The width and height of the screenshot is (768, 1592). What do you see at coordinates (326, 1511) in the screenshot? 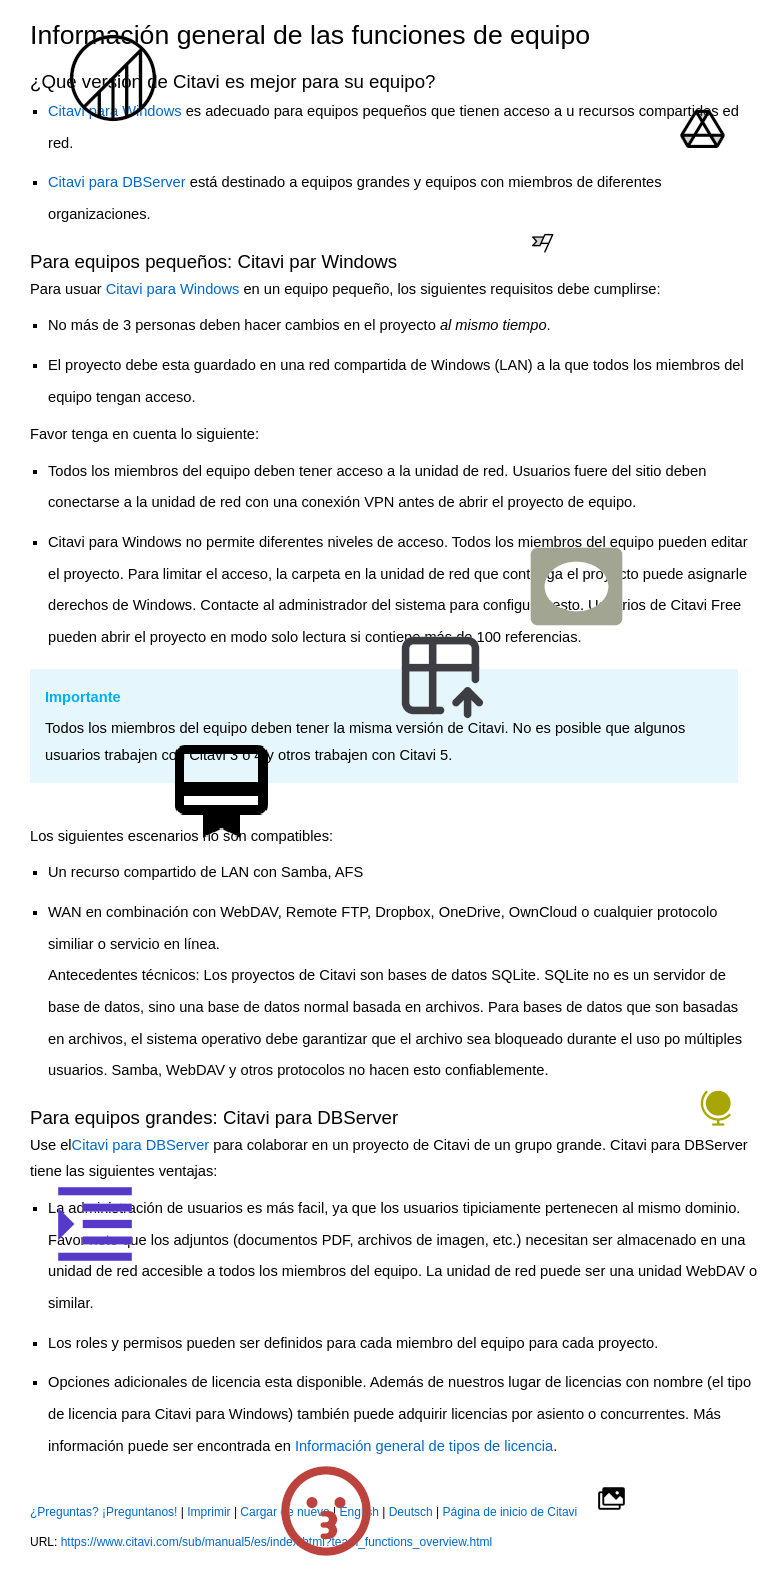
I see `send a kiss or blowing kiss emoji` at bounding box center [326, 1511].